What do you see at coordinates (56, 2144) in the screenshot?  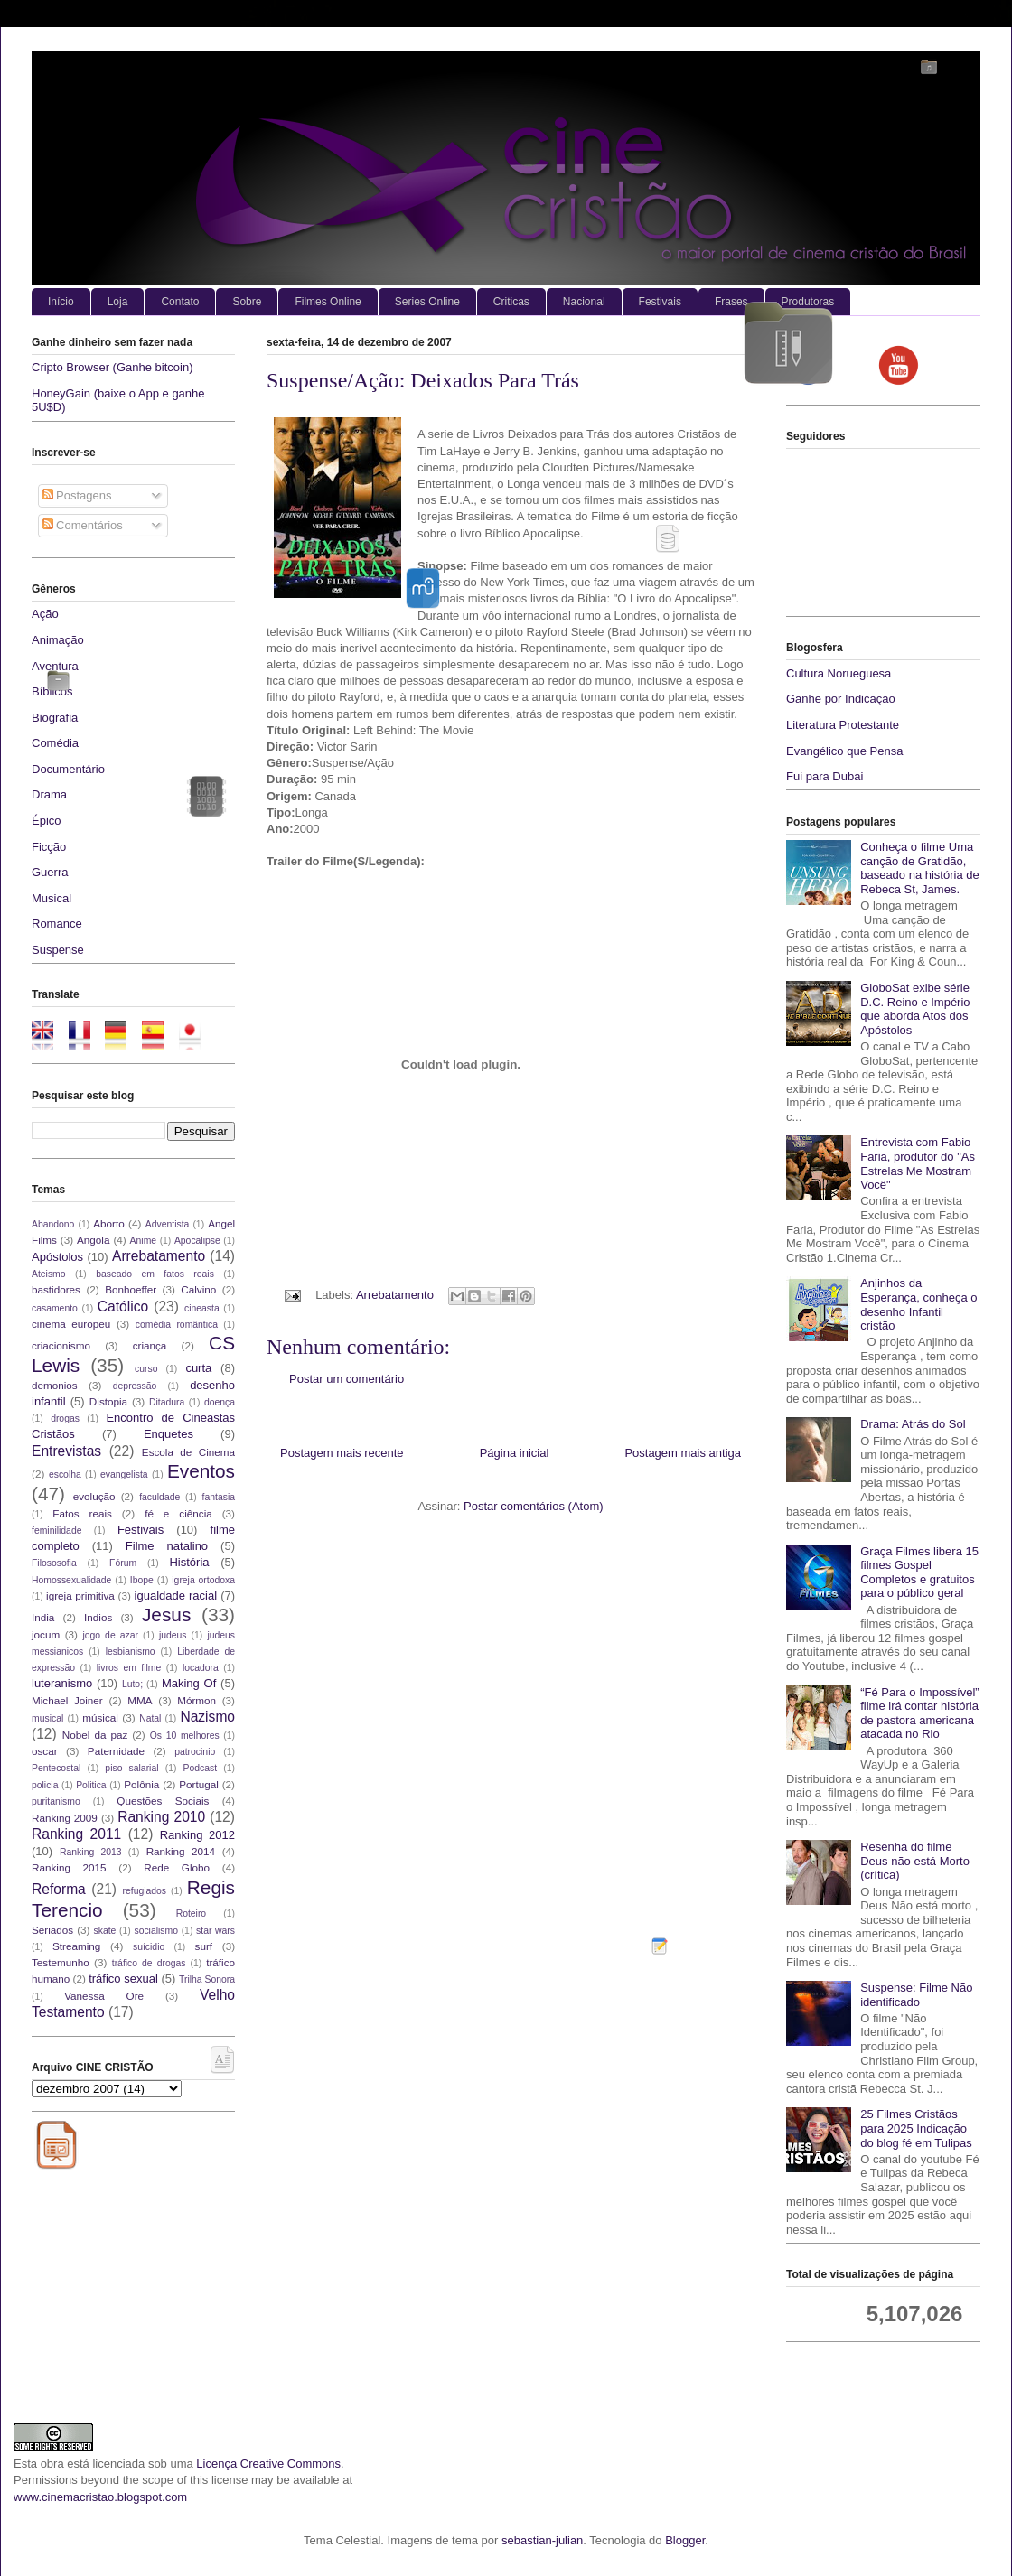 I see `libreoffice impress presentation file` at bounding box center [56, 2144].